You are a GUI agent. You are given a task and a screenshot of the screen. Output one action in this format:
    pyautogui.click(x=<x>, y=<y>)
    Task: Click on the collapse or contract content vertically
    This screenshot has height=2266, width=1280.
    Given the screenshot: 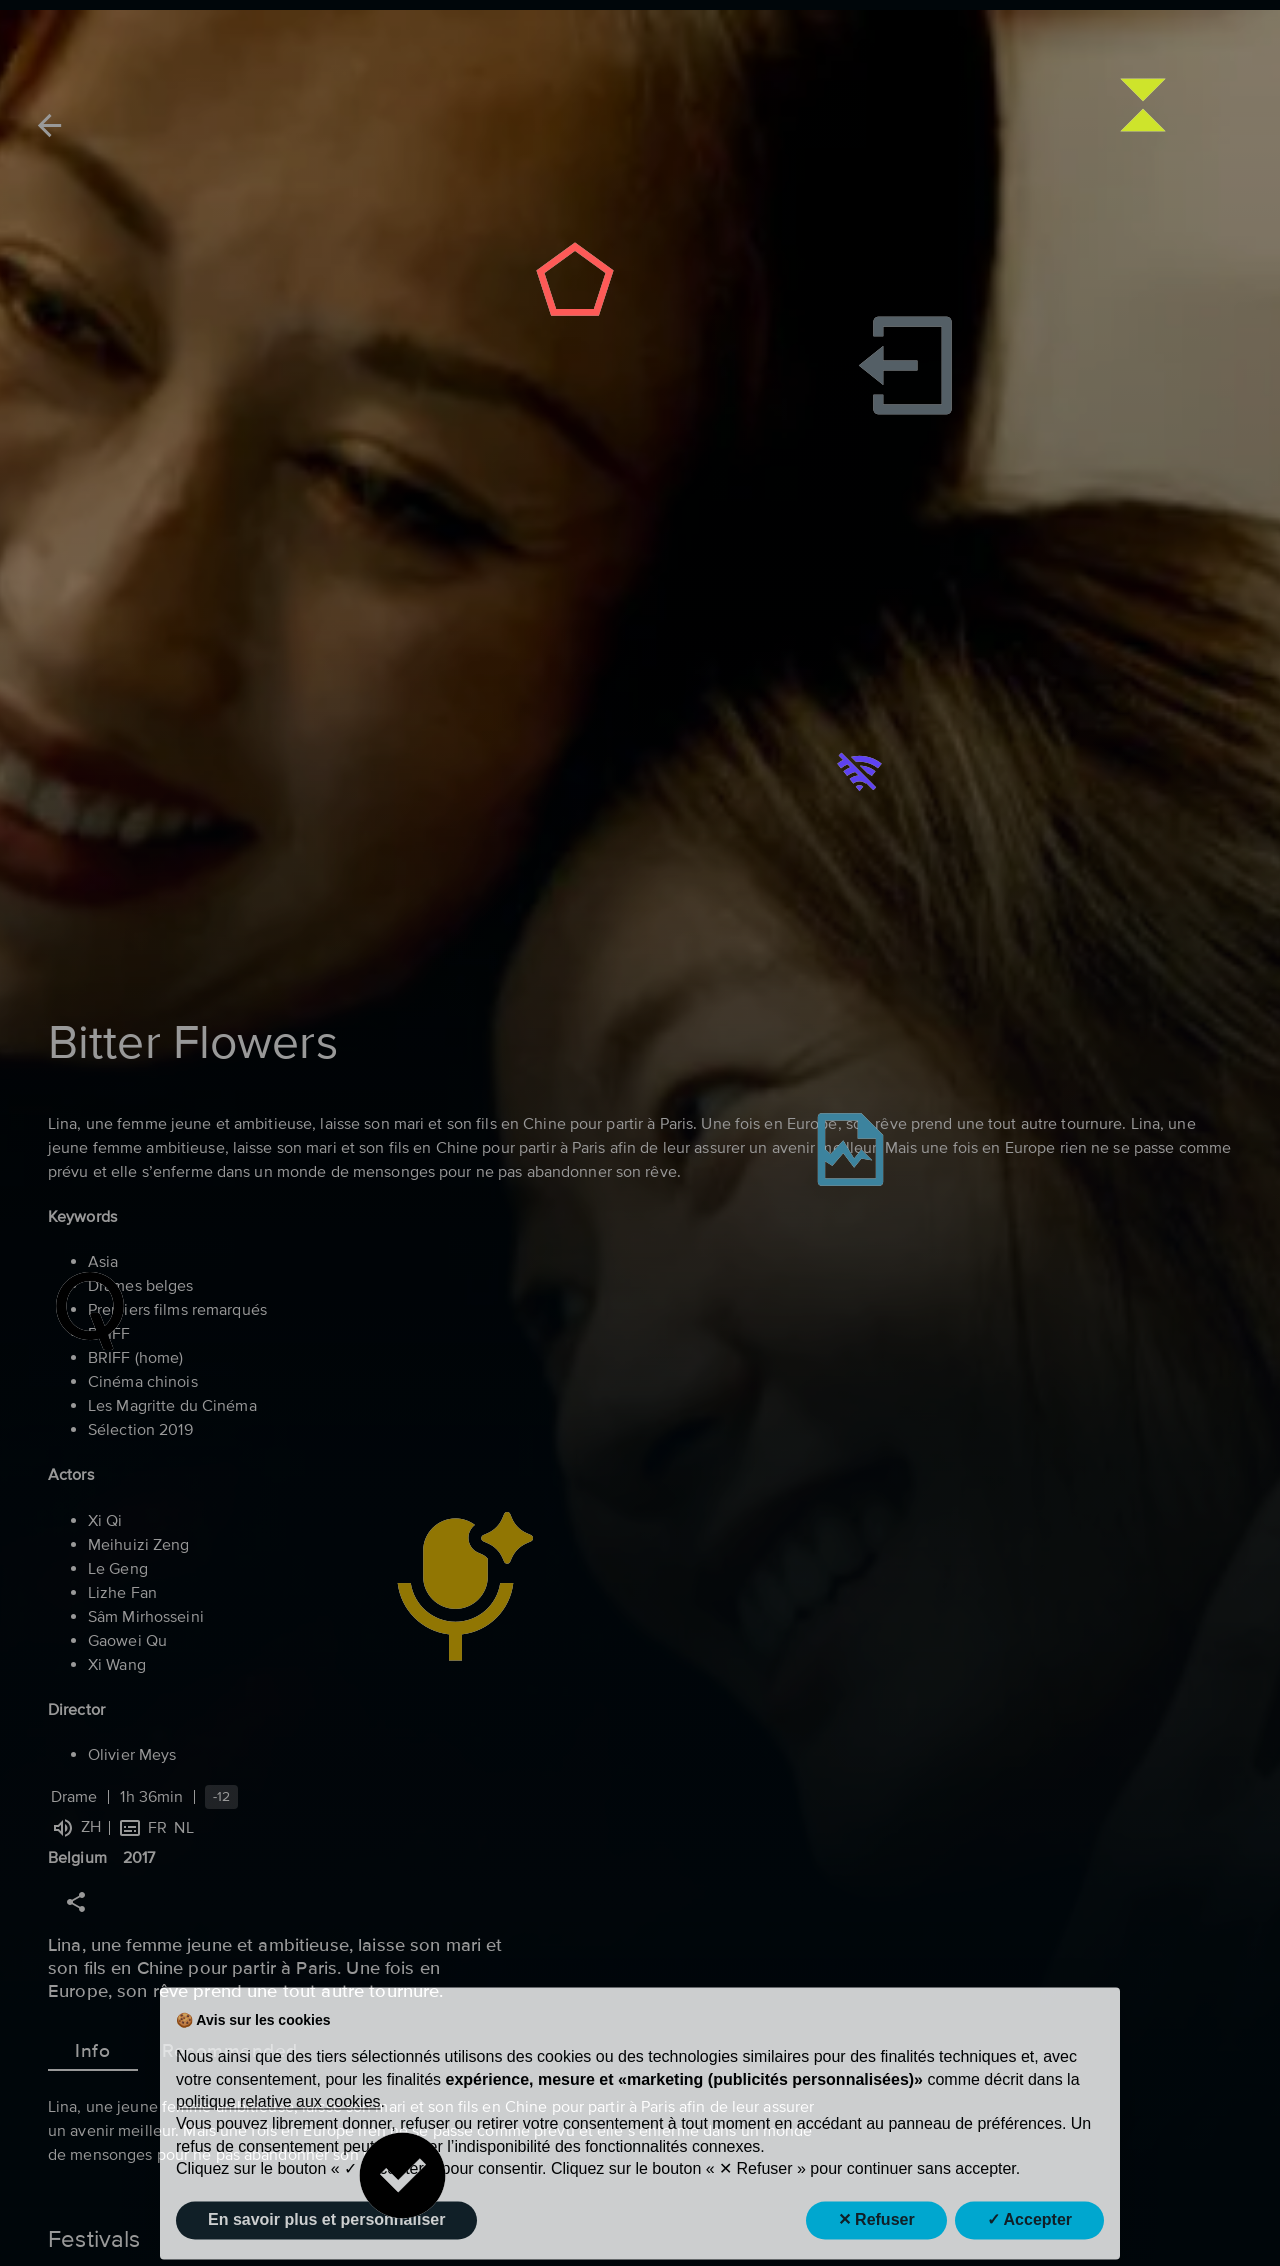 What is the action you would take?
    pyautogui.click(x=1143, y=105)
    